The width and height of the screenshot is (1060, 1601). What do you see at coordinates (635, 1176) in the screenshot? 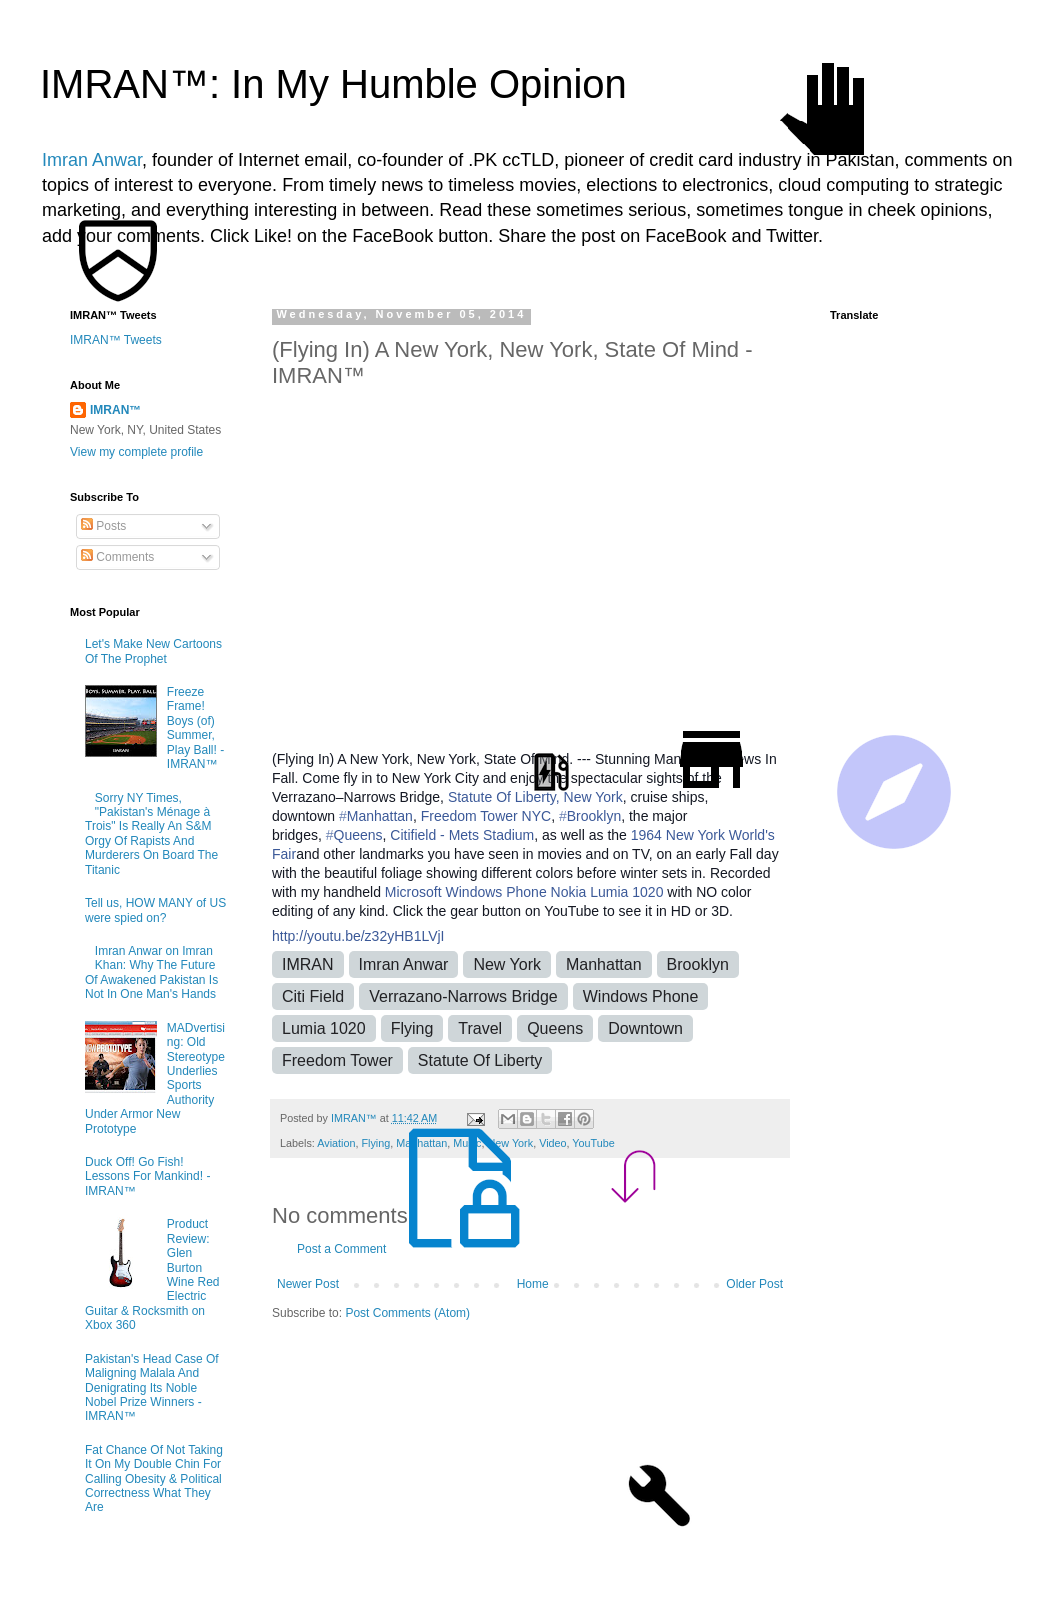
I see `undo or go back to previous state` at bounding box center [635, 1176].